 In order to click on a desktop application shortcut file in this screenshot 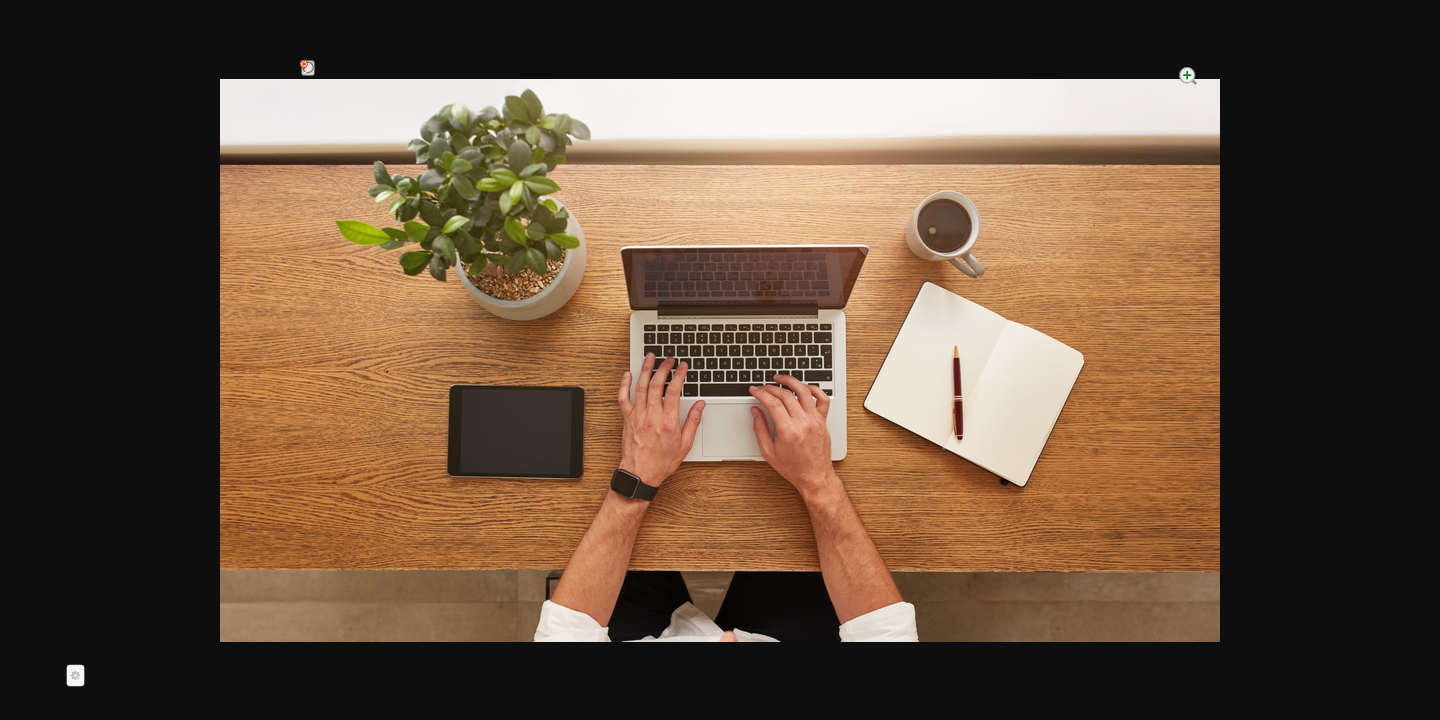, I will do `click(75, 675)`.